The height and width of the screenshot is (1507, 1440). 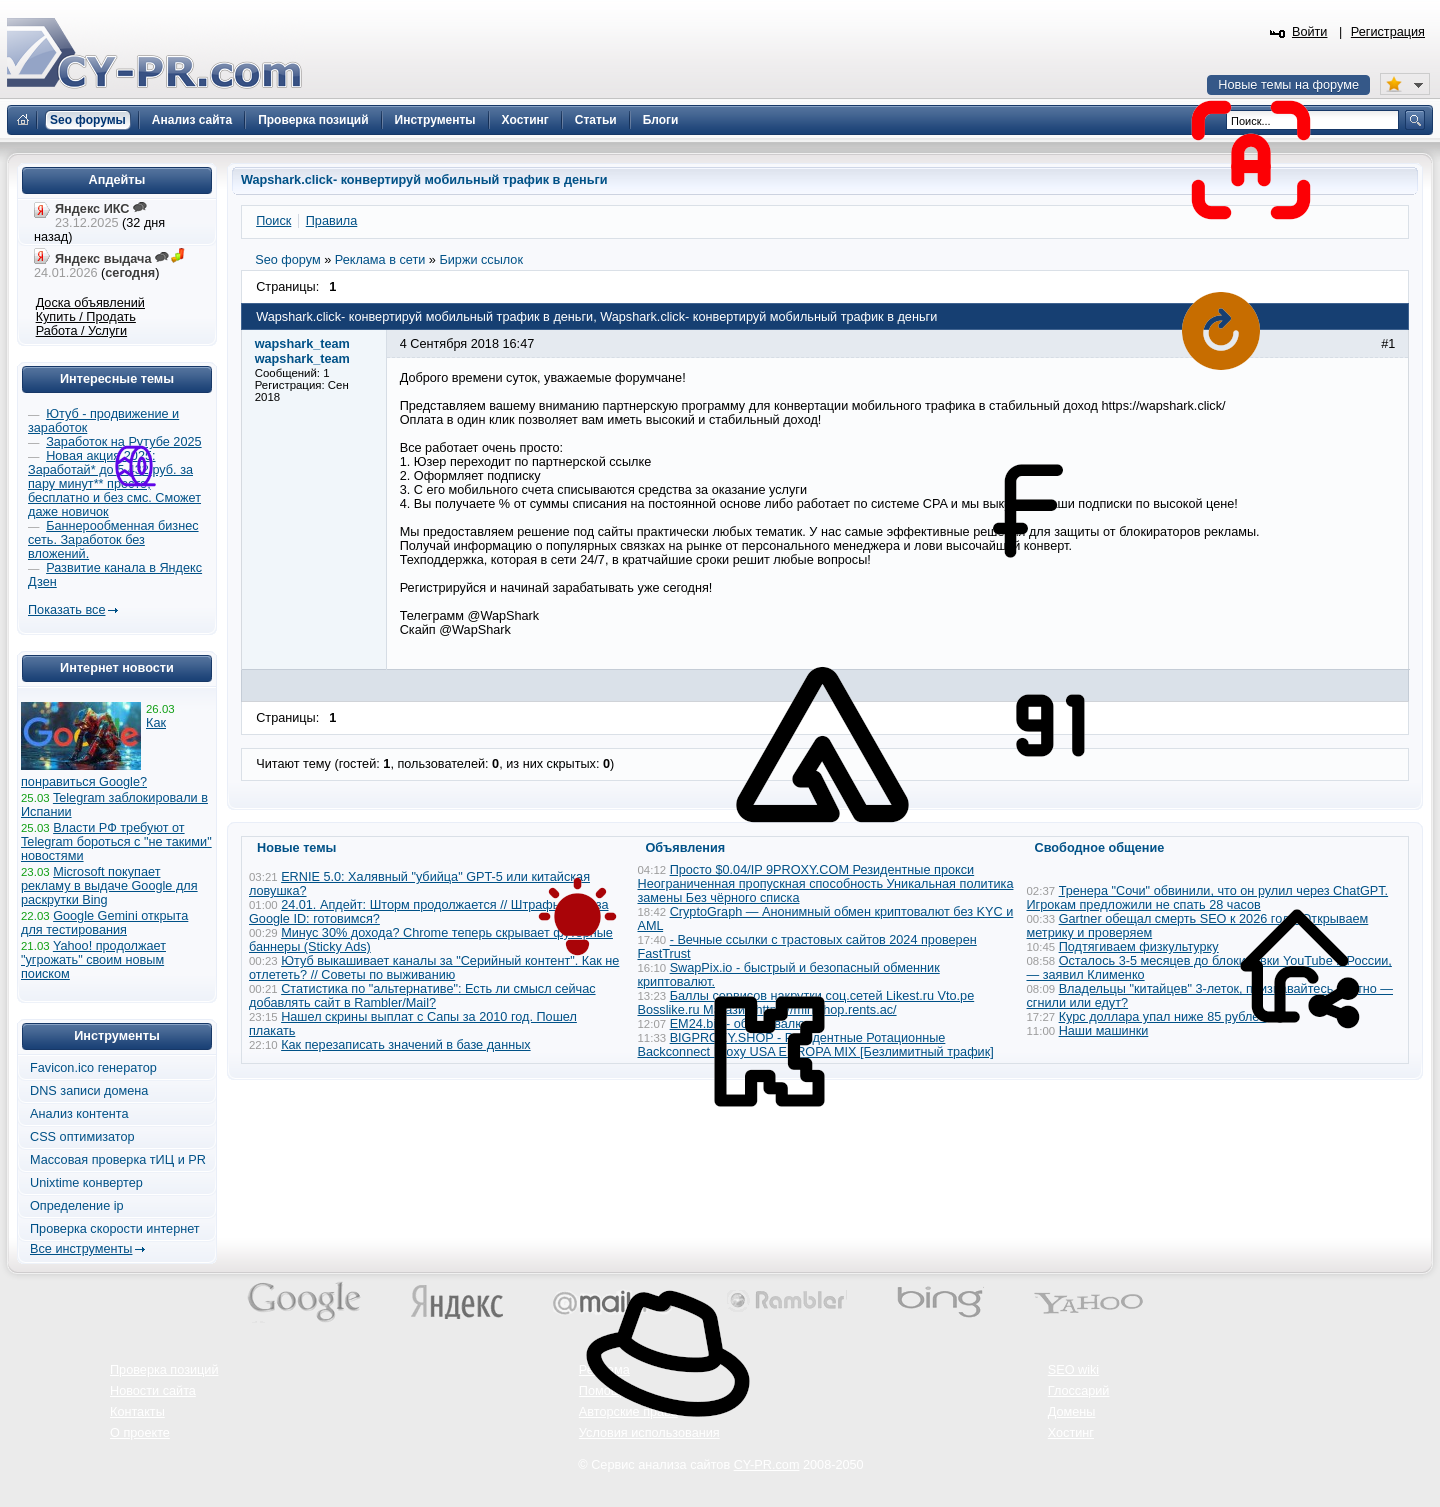 I want to click on indicates 91 unread notifications or items, so click(x=1053, y=725).